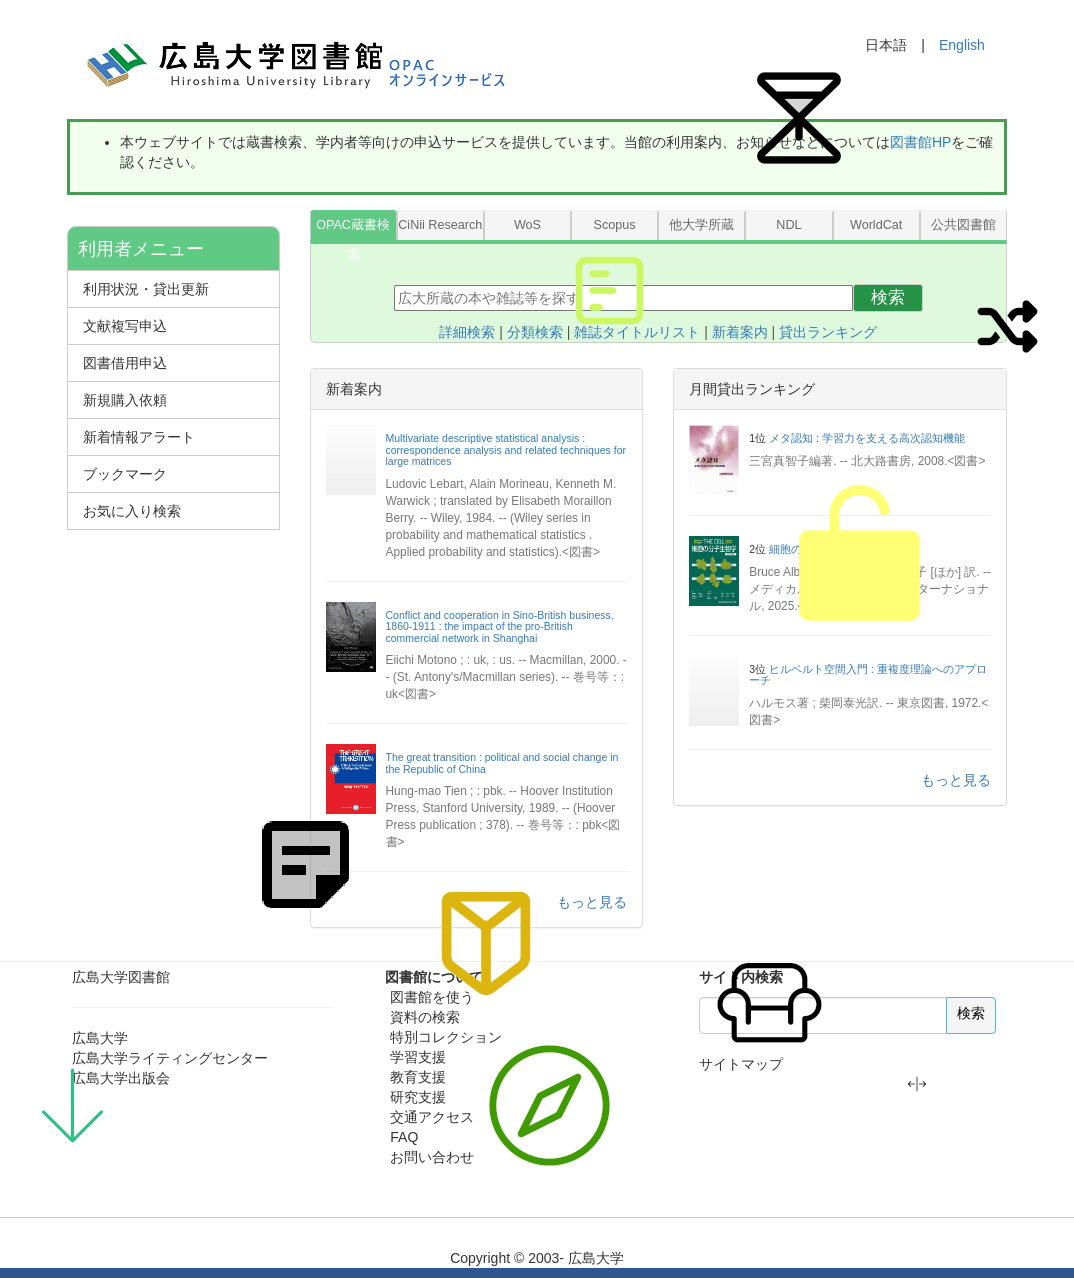 This screenshot has width=1074, height=1278. What do you see at coordinates (609, 290) in the screenshot?
I see `align content to the left with full-width stretching` at bounding box center [609, 290].